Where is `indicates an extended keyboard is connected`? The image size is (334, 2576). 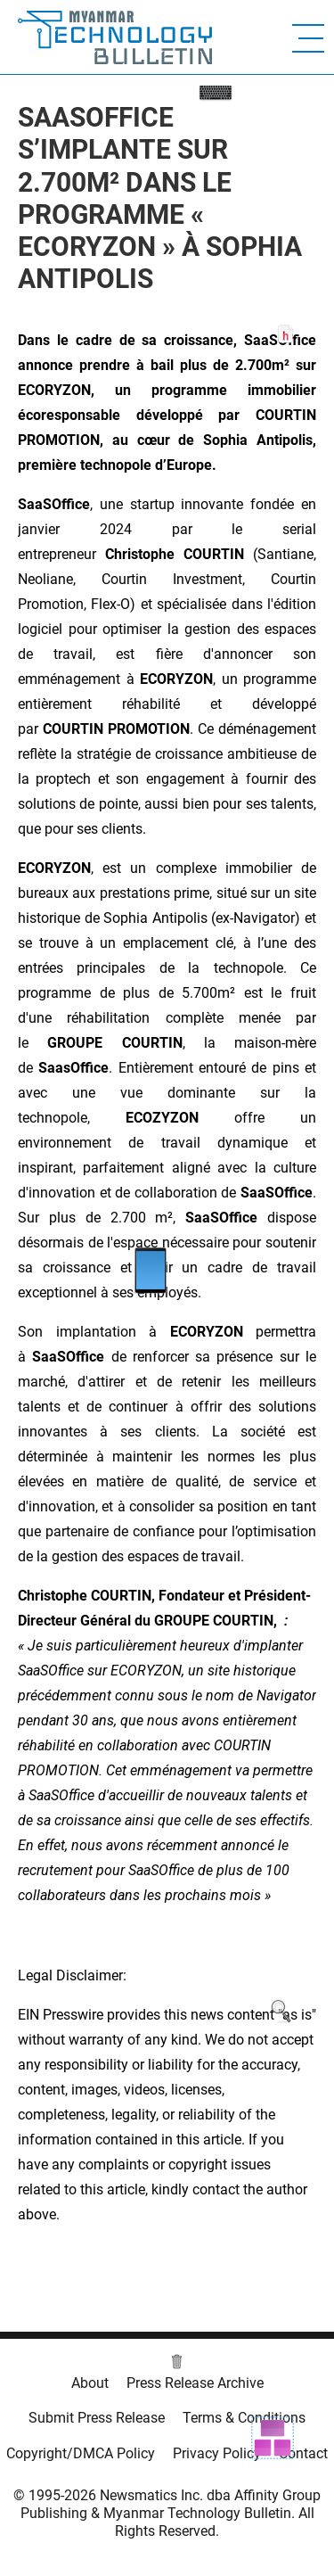
indicates an extended keyboard is connected is located at coordinates (216, 93).